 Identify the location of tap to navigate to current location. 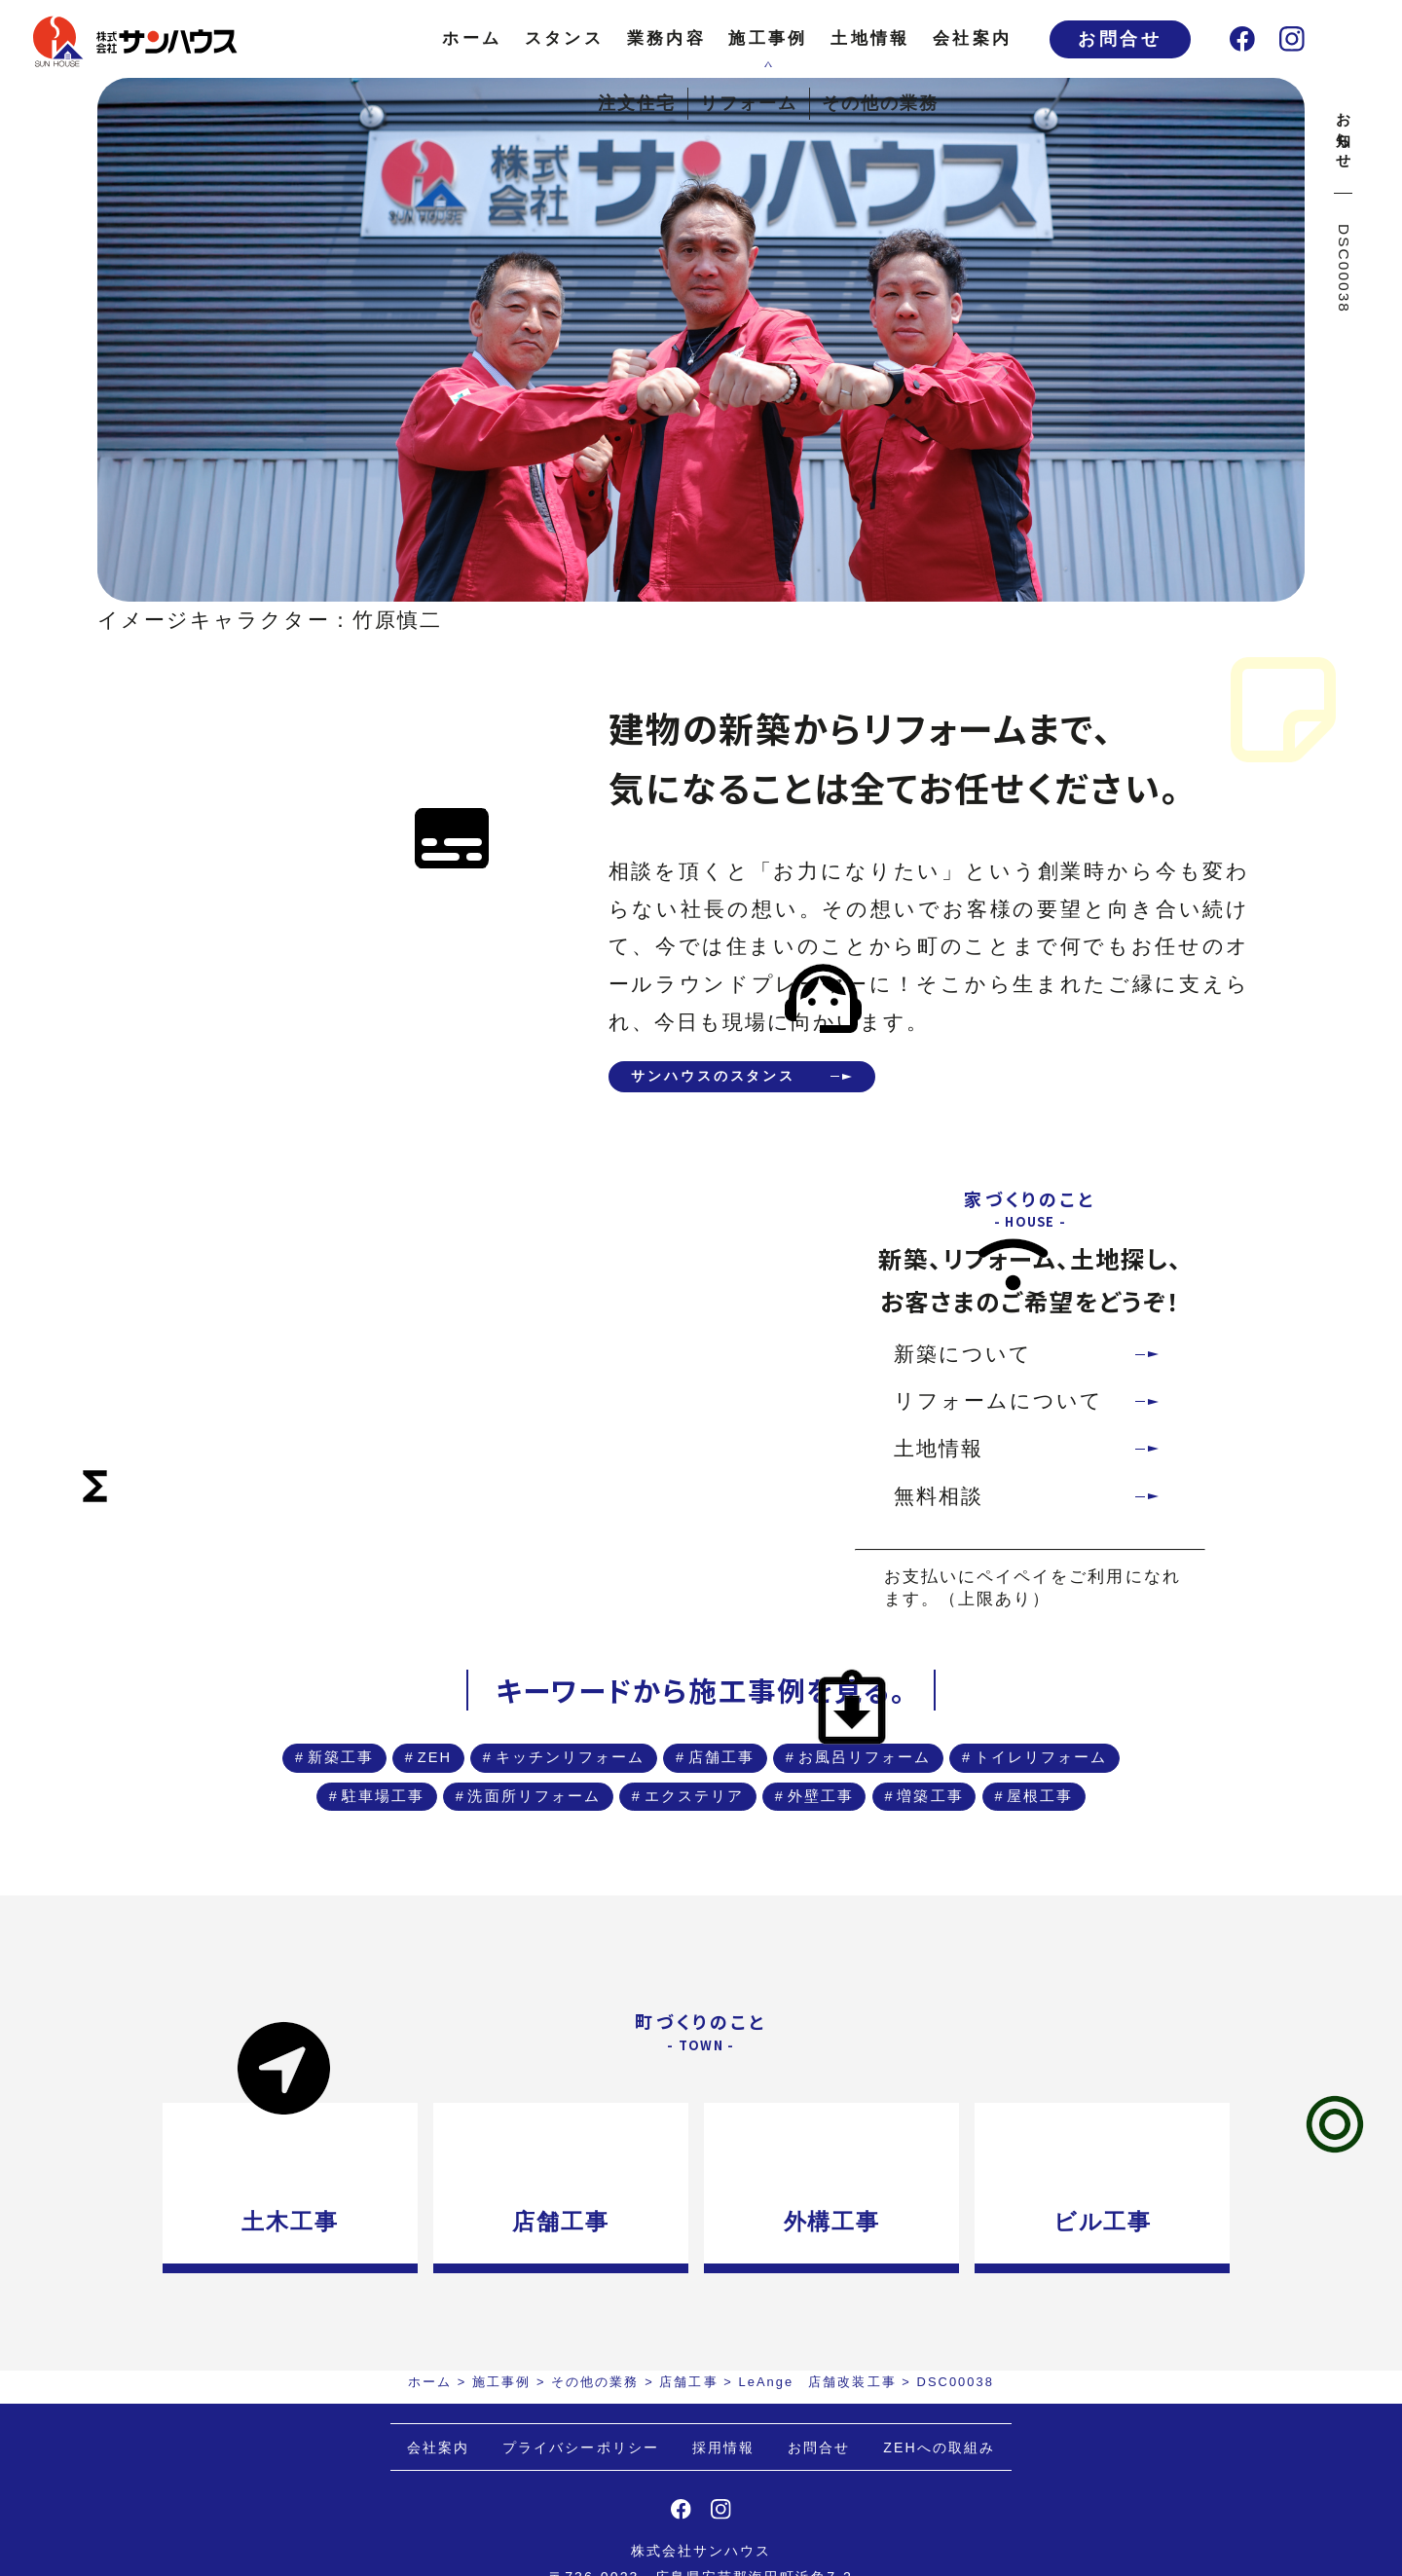
(283, 2068).